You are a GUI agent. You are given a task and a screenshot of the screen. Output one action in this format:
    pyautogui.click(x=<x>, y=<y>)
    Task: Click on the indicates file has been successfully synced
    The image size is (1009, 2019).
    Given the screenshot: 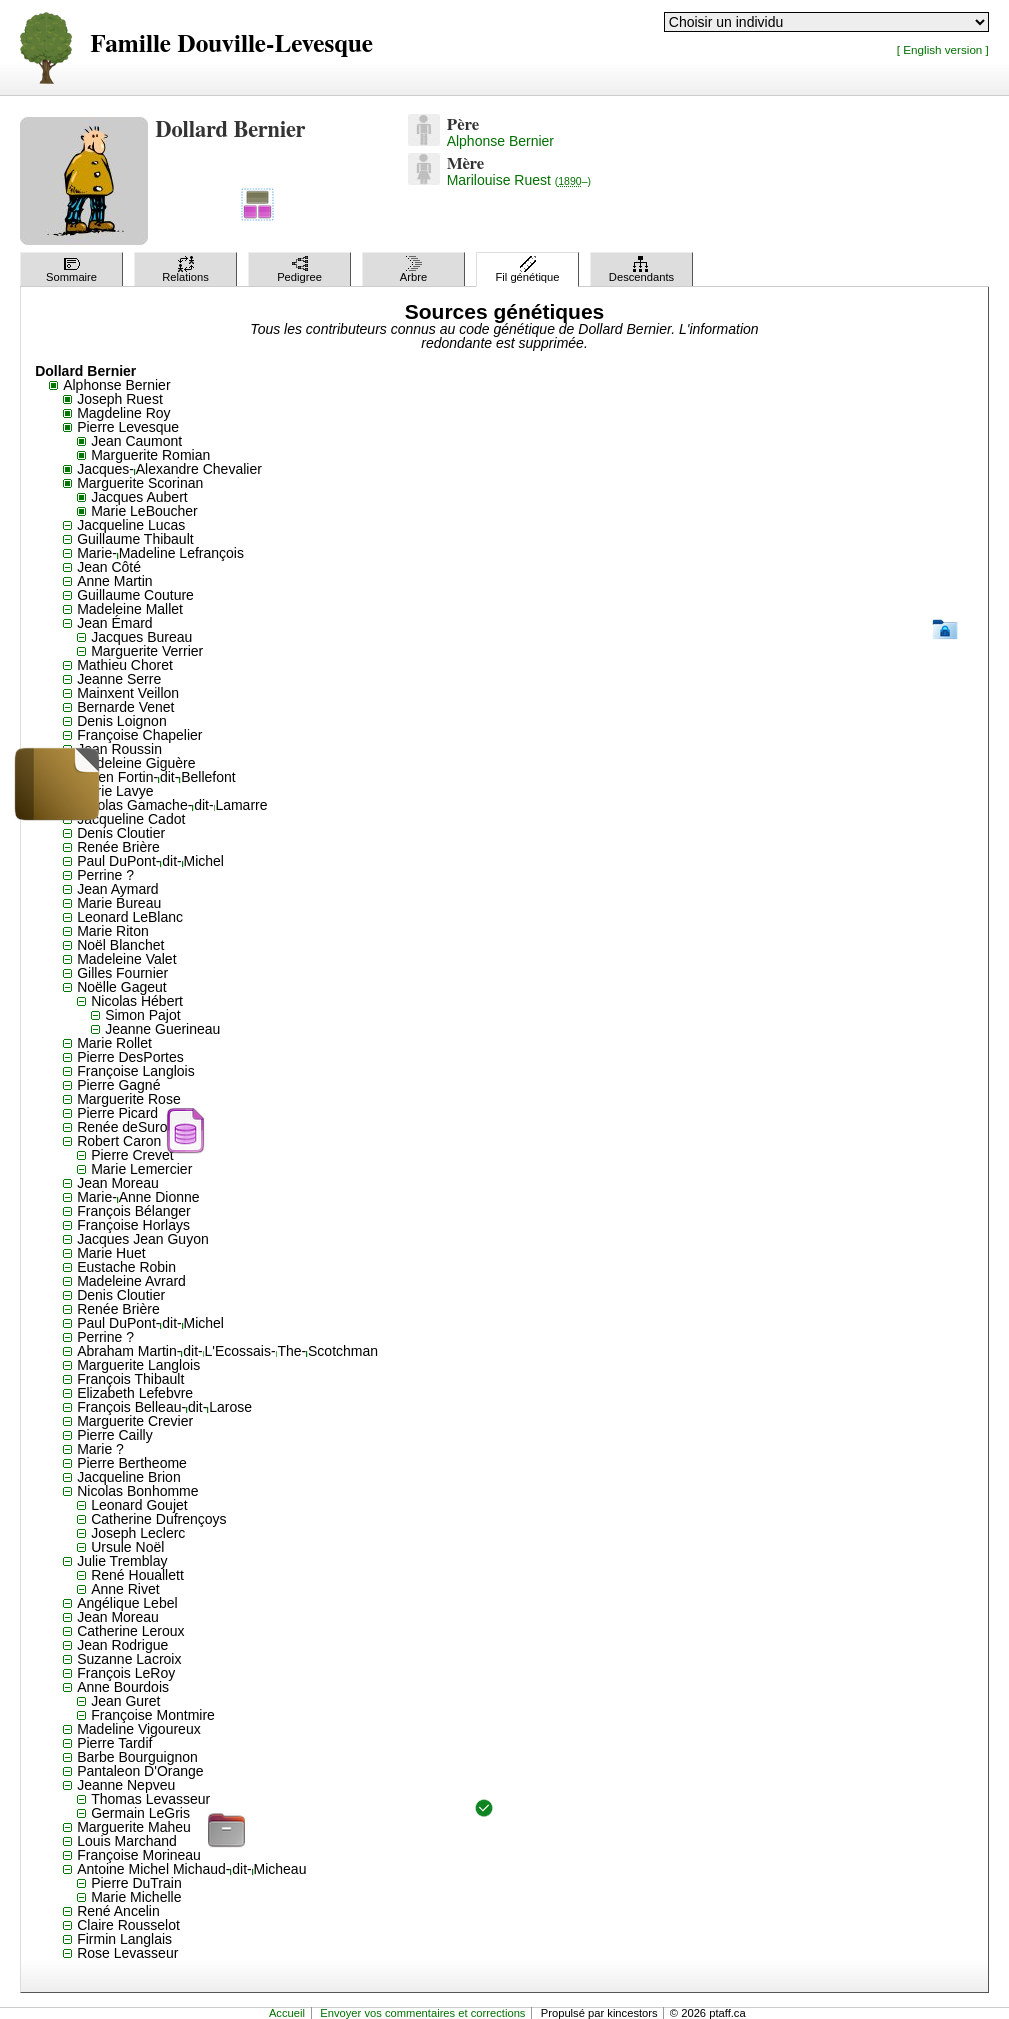 What is the action you would take?
    pyautogui.click(x=484, y=1808)
    